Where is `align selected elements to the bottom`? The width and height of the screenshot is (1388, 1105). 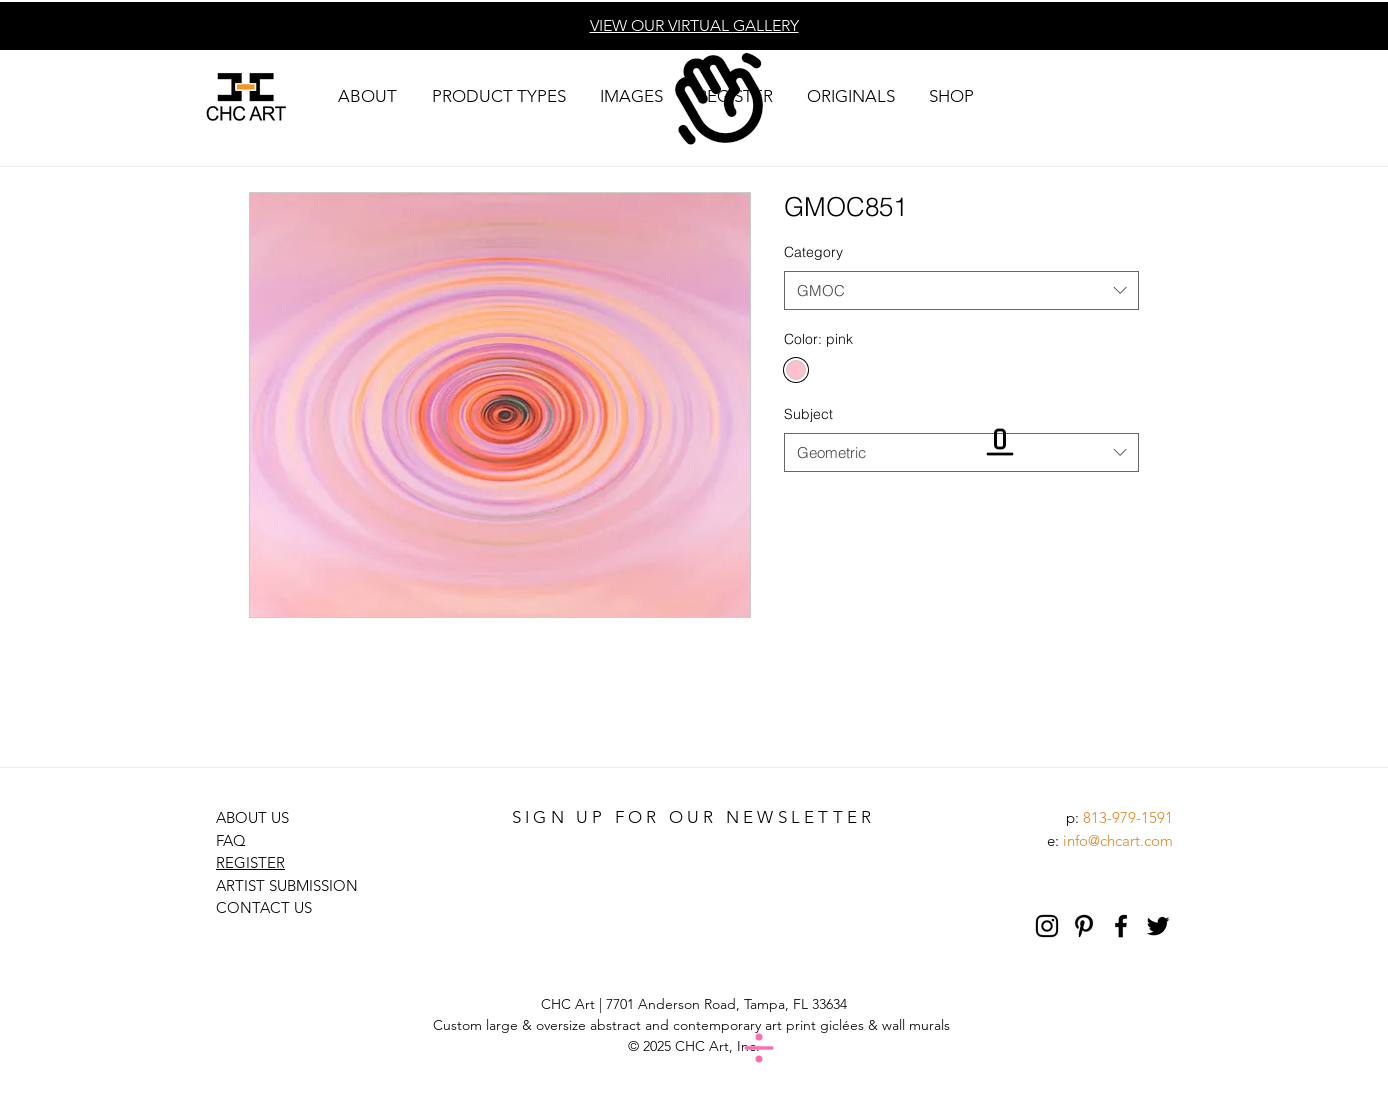
align selected elements to the bottom is located at coordinates (1000, 442).